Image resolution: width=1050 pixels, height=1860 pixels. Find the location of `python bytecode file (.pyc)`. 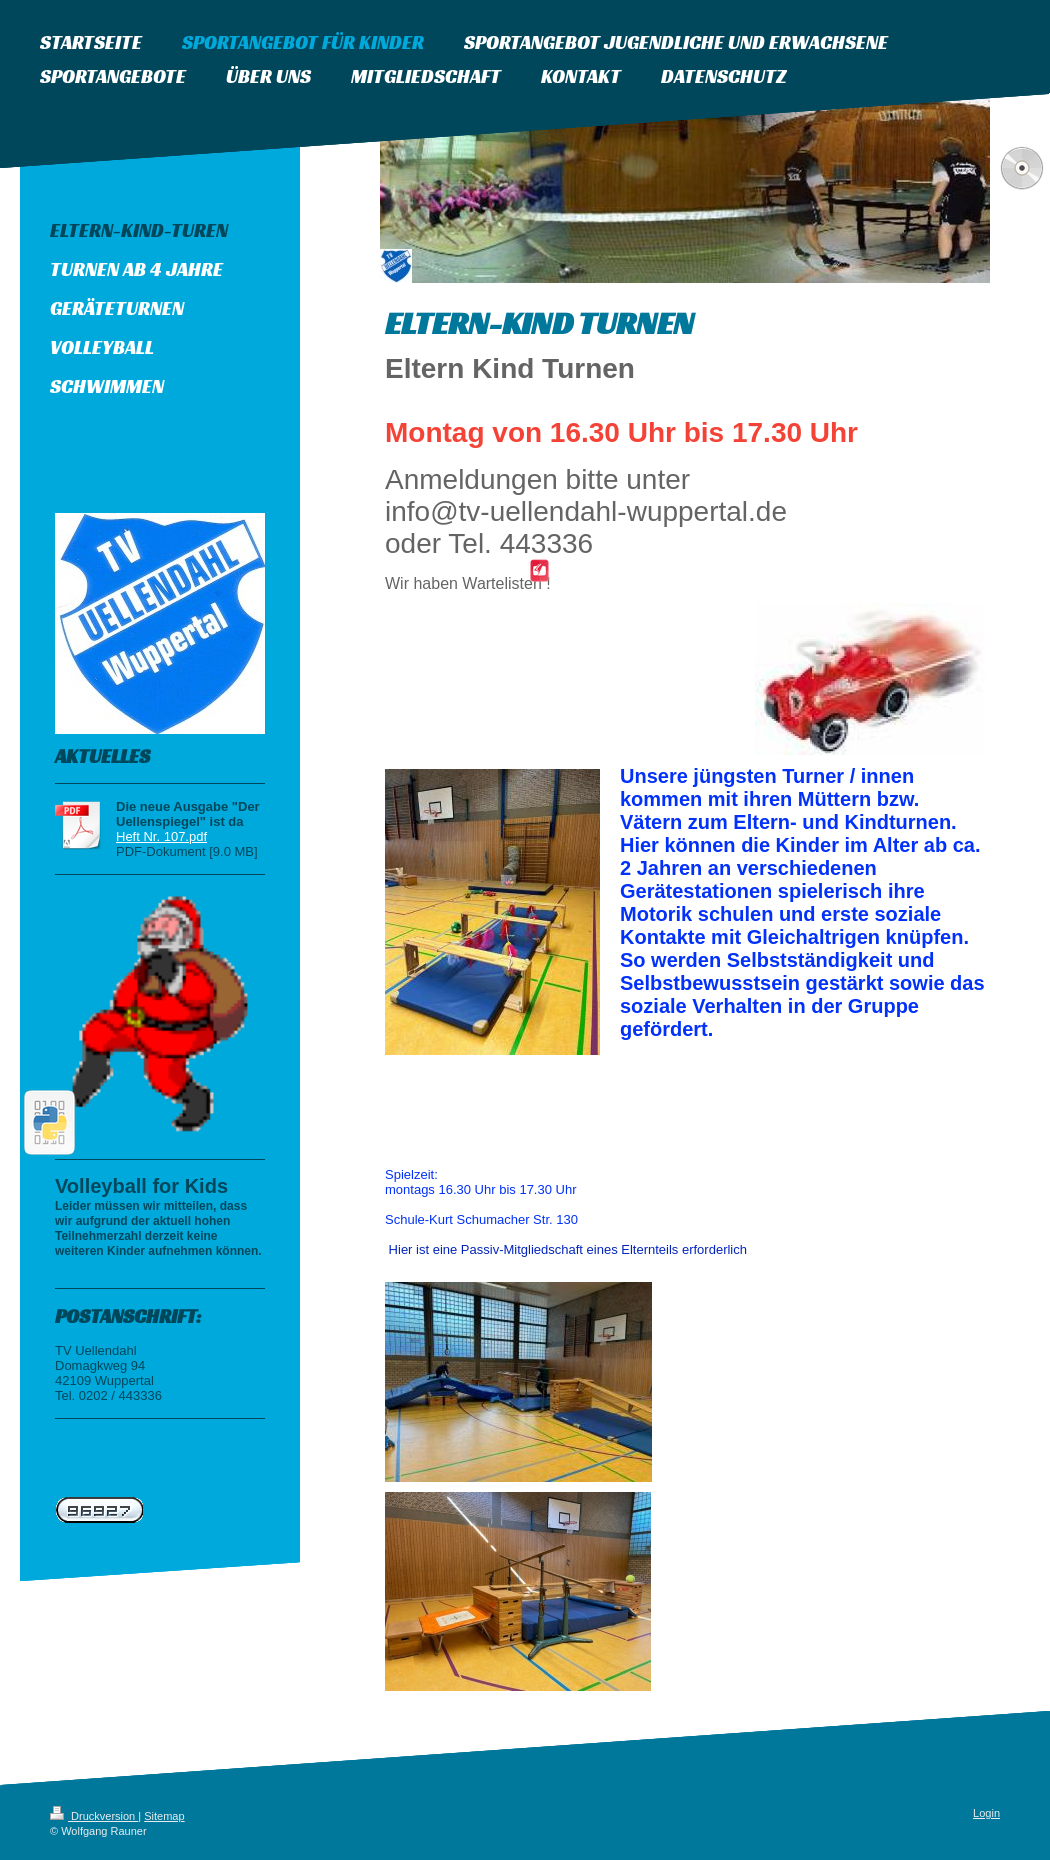

python bytecode file (.pyc) is located at coordinates (49, 1122).